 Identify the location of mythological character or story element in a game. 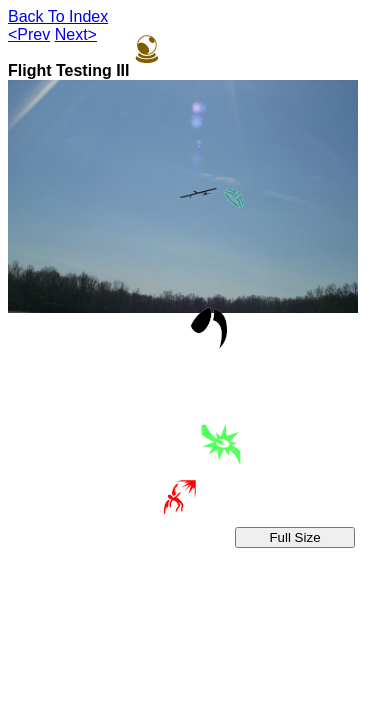
(178, 497).